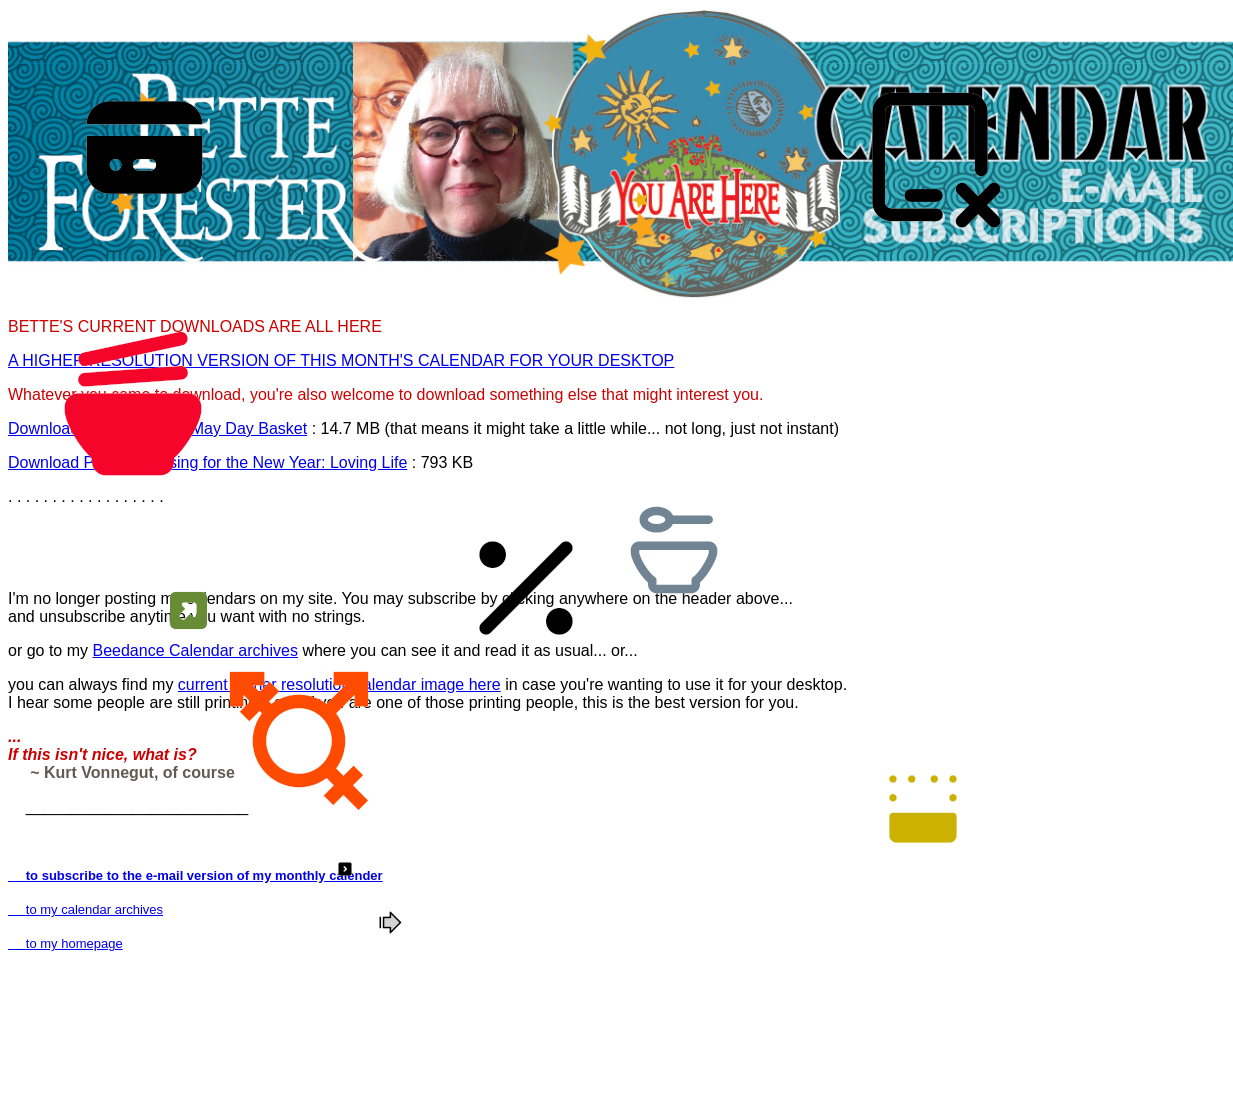 Image resolution: width=1233 pixels, height=1094 pixels. Describe the element at coordinates (144, 147) in the screenshot. I see `manage payment methods` at that location.